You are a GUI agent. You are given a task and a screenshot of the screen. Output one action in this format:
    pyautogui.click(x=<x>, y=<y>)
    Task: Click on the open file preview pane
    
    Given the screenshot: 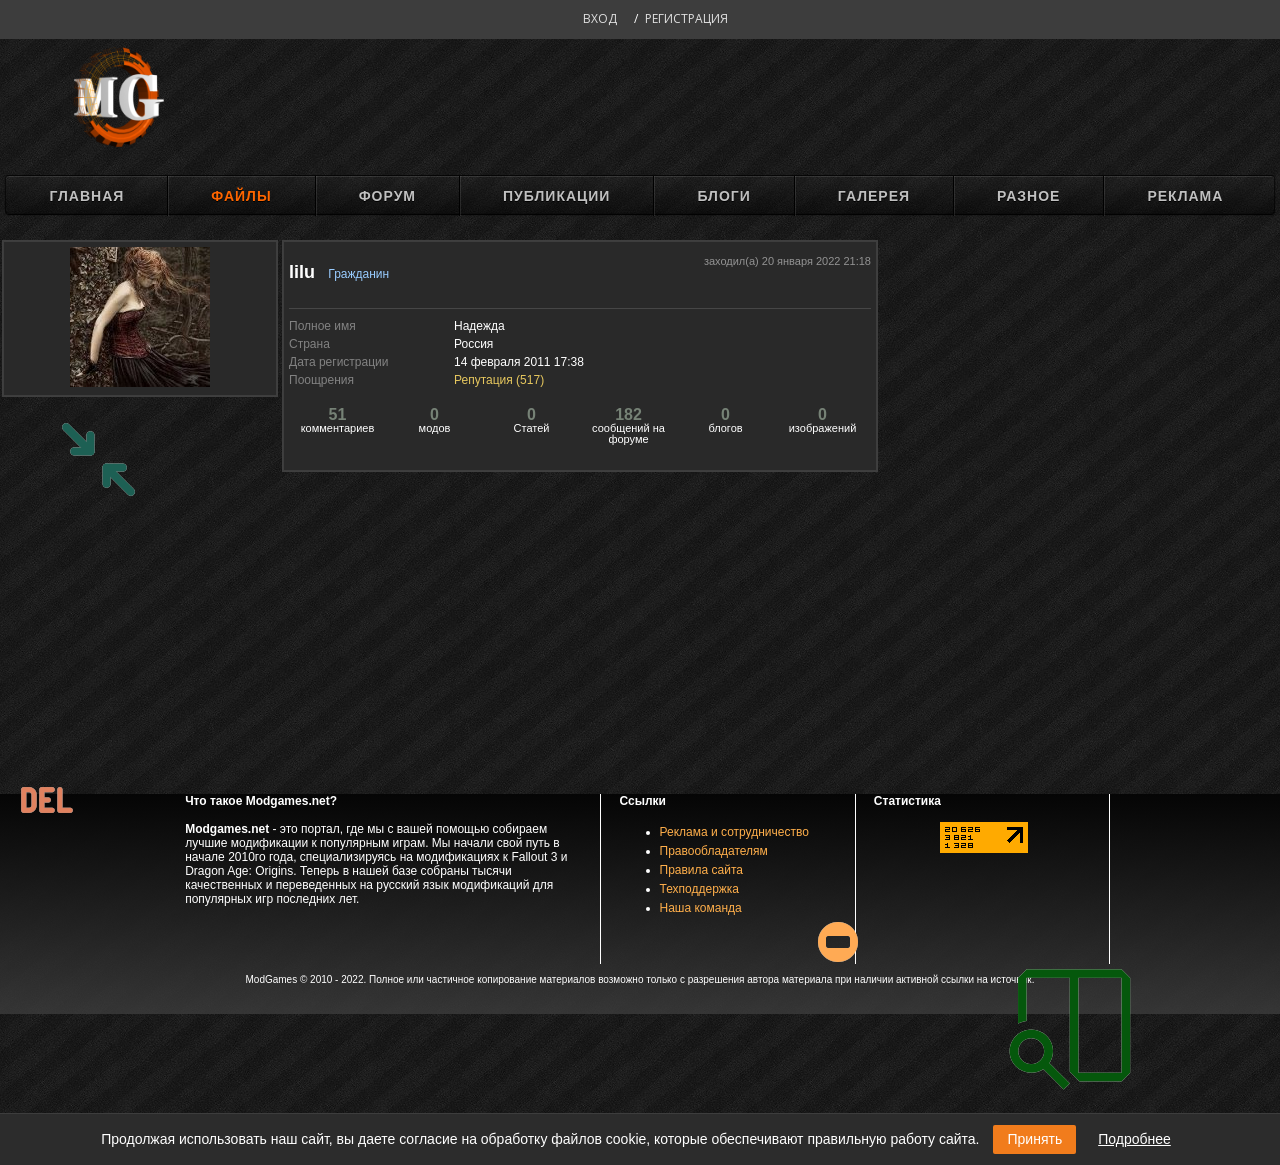 What is the action you would take?
    pyautogui.click(x=1070, y=1021)
    